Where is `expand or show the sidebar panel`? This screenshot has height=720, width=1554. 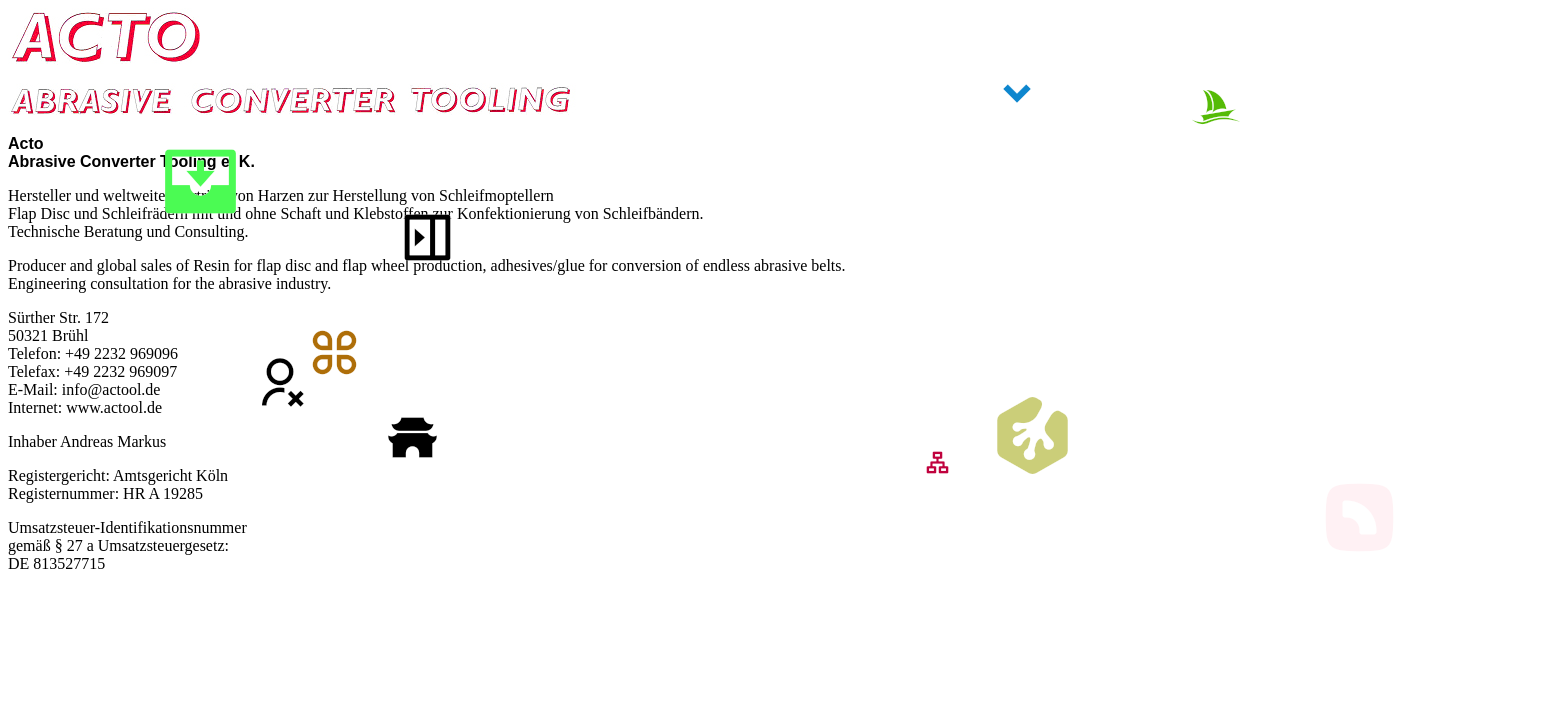 expand or show the sidebar panel is located at coordinates (427, 237).